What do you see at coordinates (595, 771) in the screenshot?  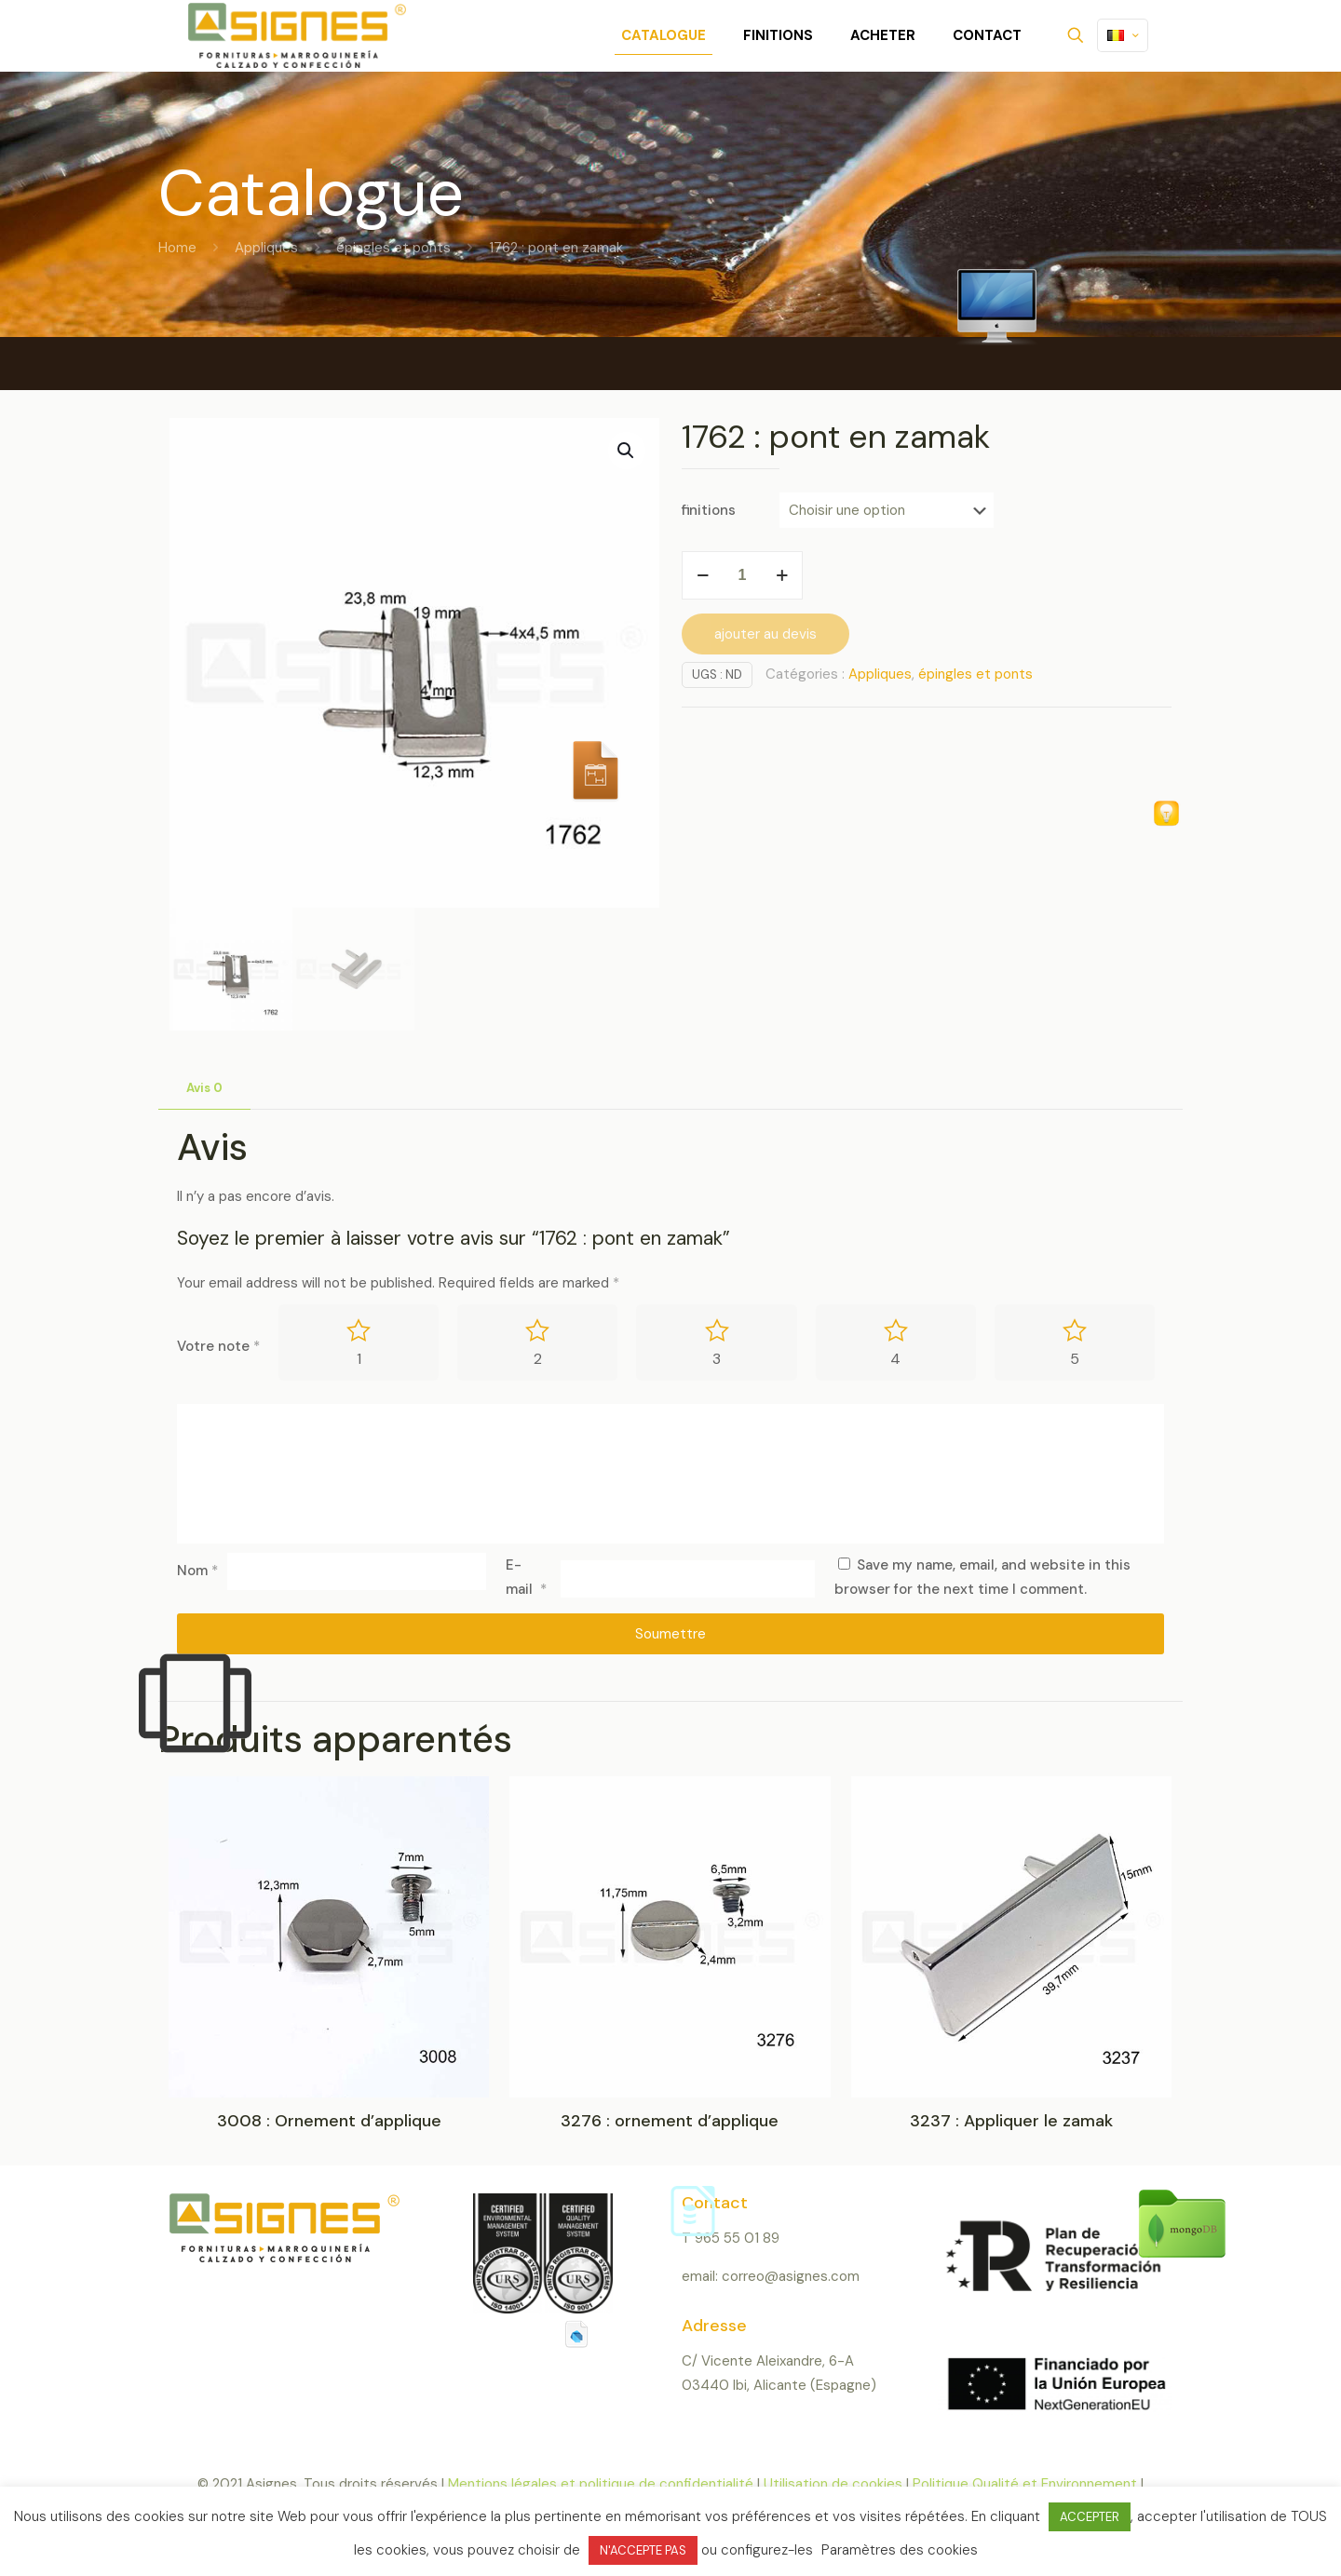 I see `a kplato project management file` at bounding box center [595, 771].